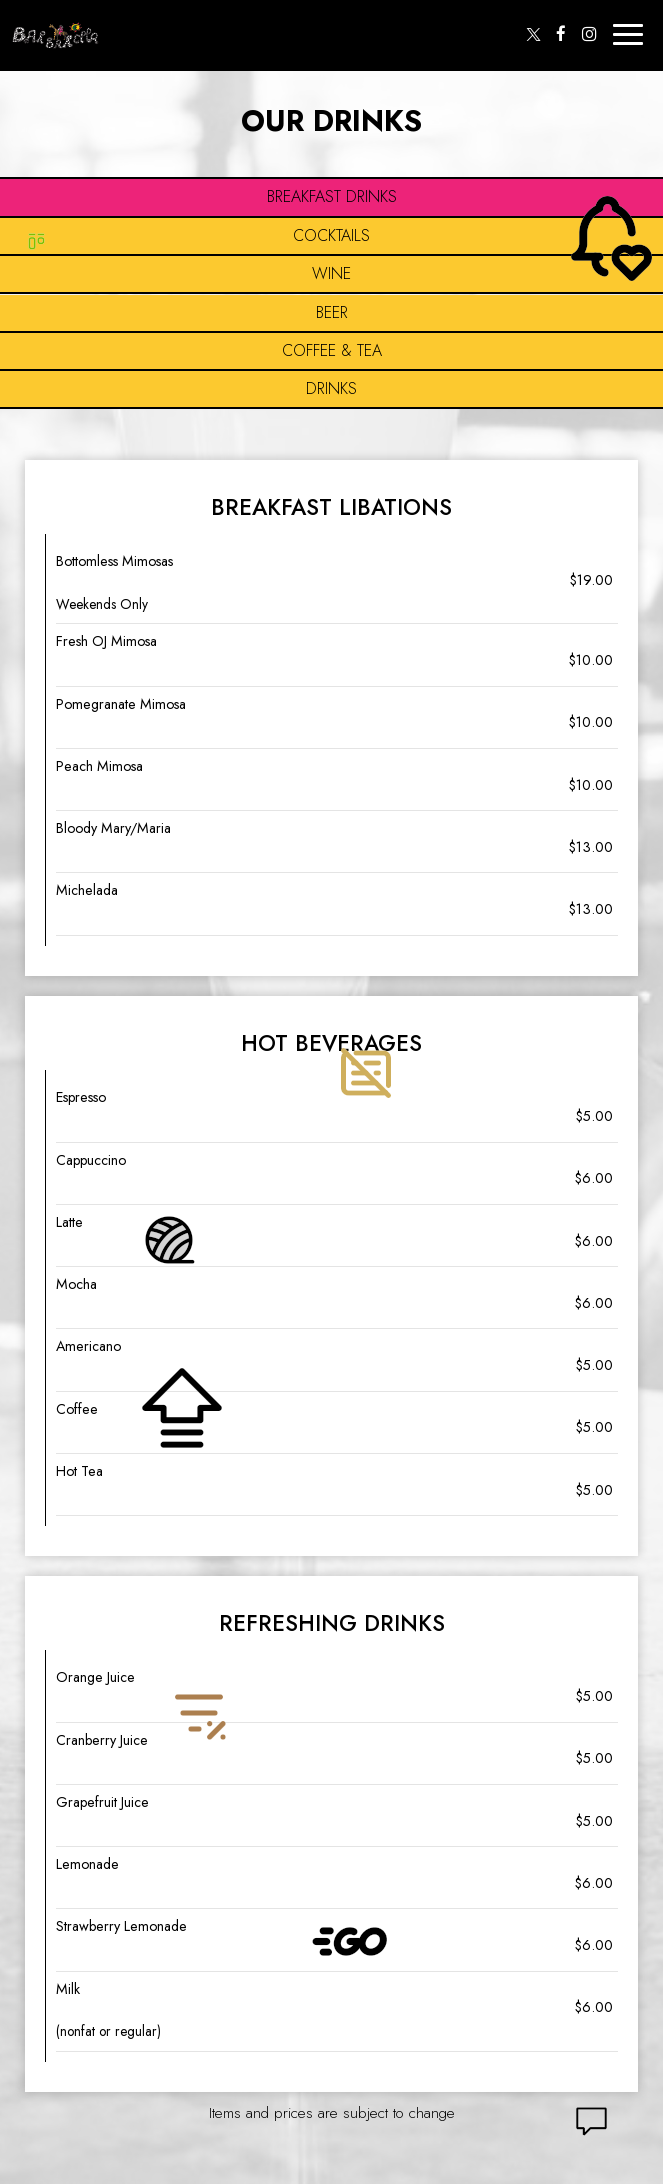  I want to click on go programming language logo, so click(351, 1941).